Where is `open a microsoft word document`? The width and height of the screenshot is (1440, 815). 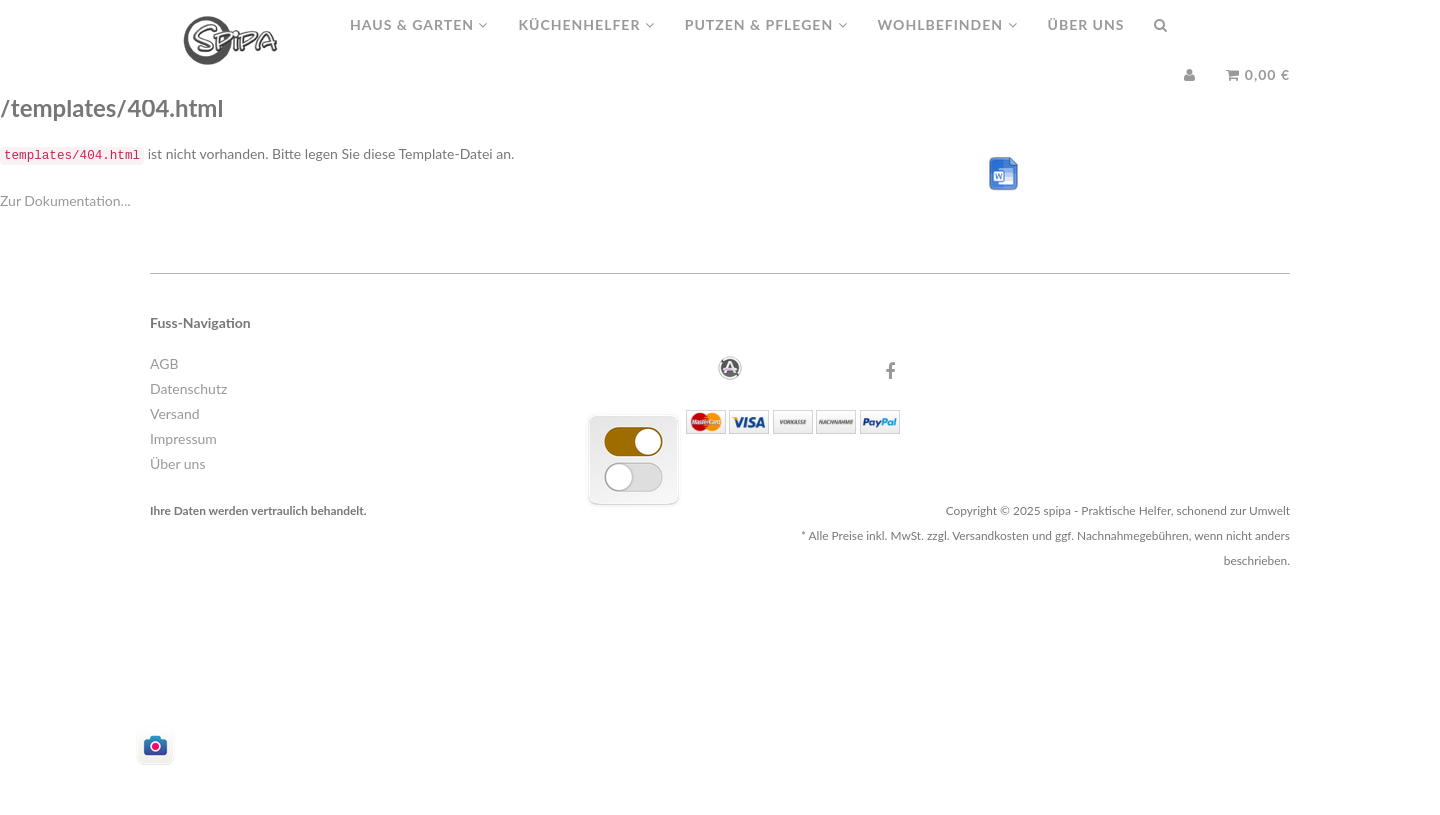 open a microsoft word document is located at coordinates (1003, 173).